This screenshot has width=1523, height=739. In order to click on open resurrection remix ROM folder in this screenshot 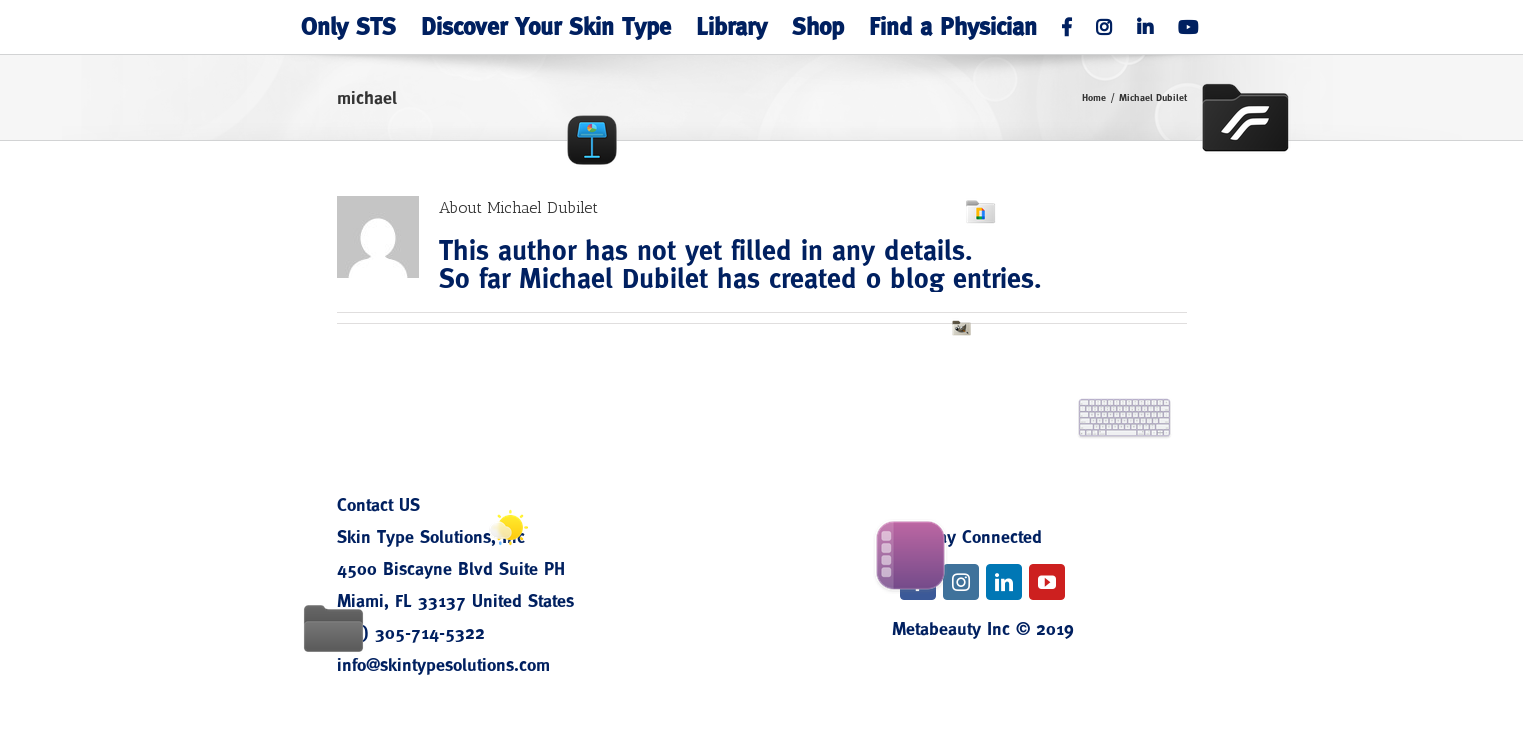, I will do `click(1245, 120)`.